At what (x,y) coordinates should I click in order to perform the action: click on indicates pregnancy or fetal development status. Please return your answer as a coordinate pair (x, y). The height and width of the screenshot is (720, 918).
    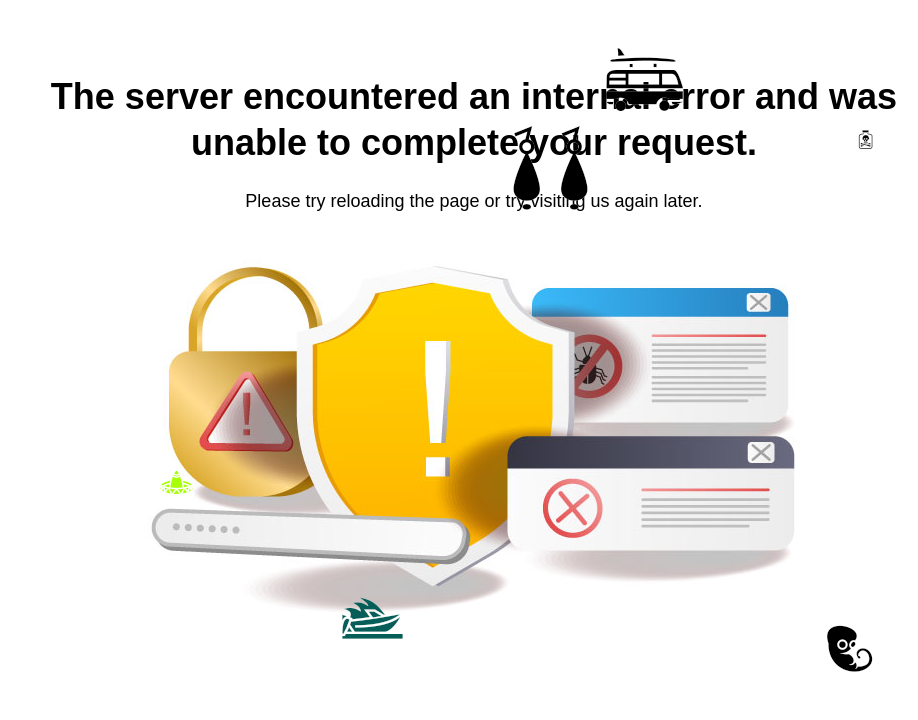
    Looking at the image, I should click on (849, 648).